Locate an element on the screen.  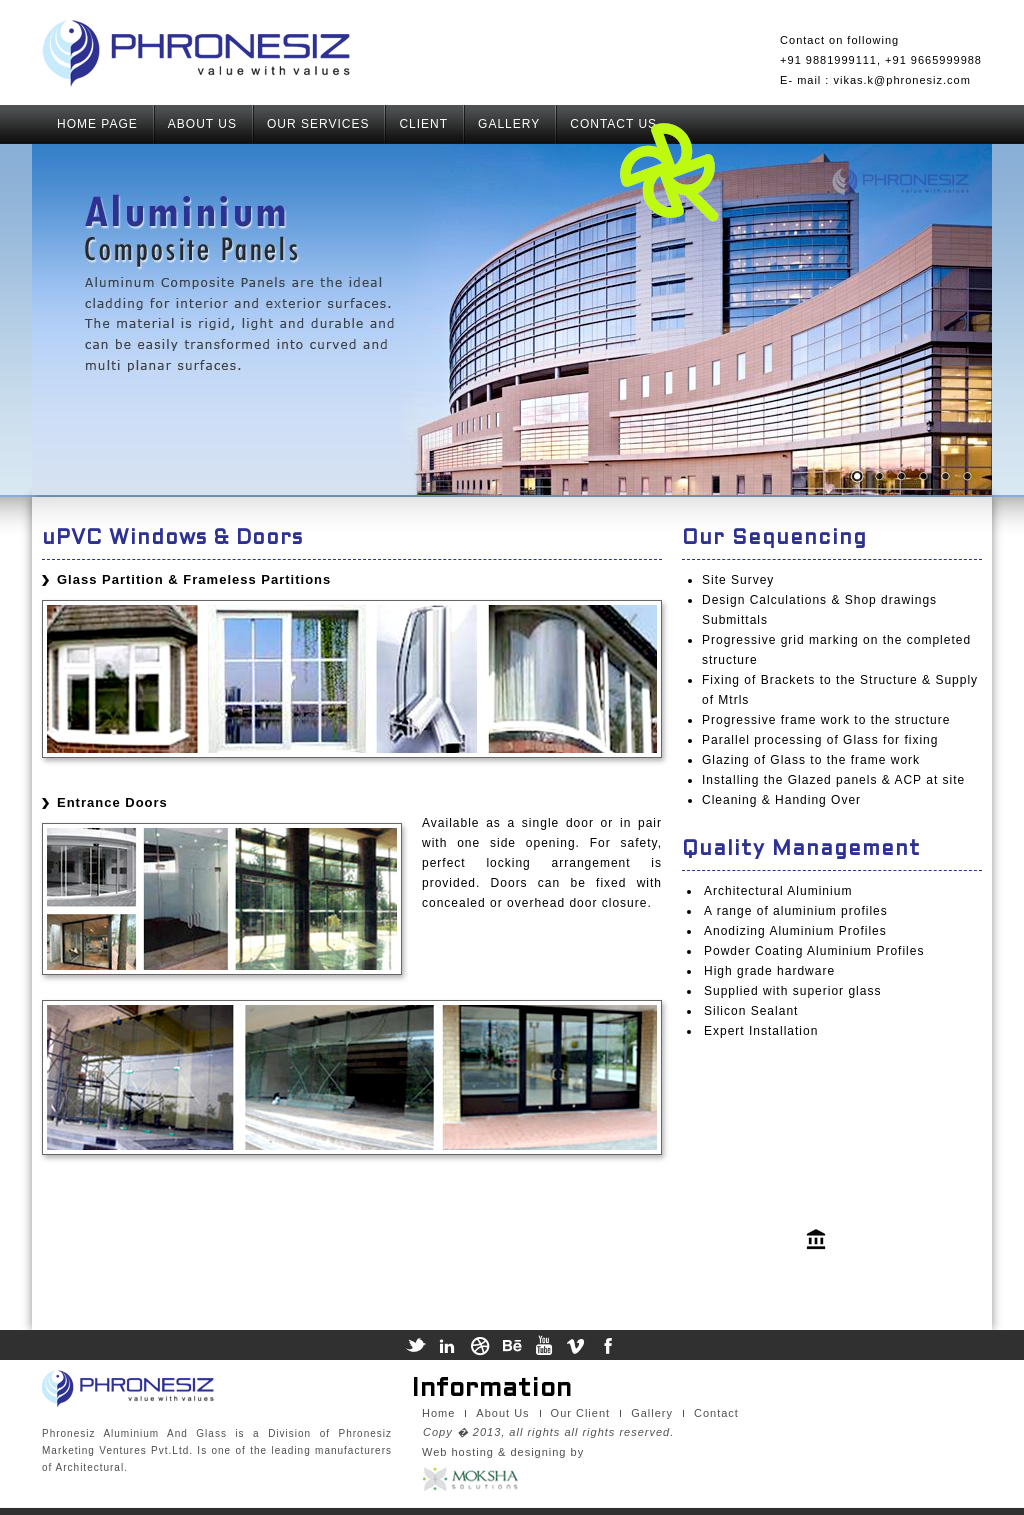
access banking or financial services is located at coordinates (816, 1239).